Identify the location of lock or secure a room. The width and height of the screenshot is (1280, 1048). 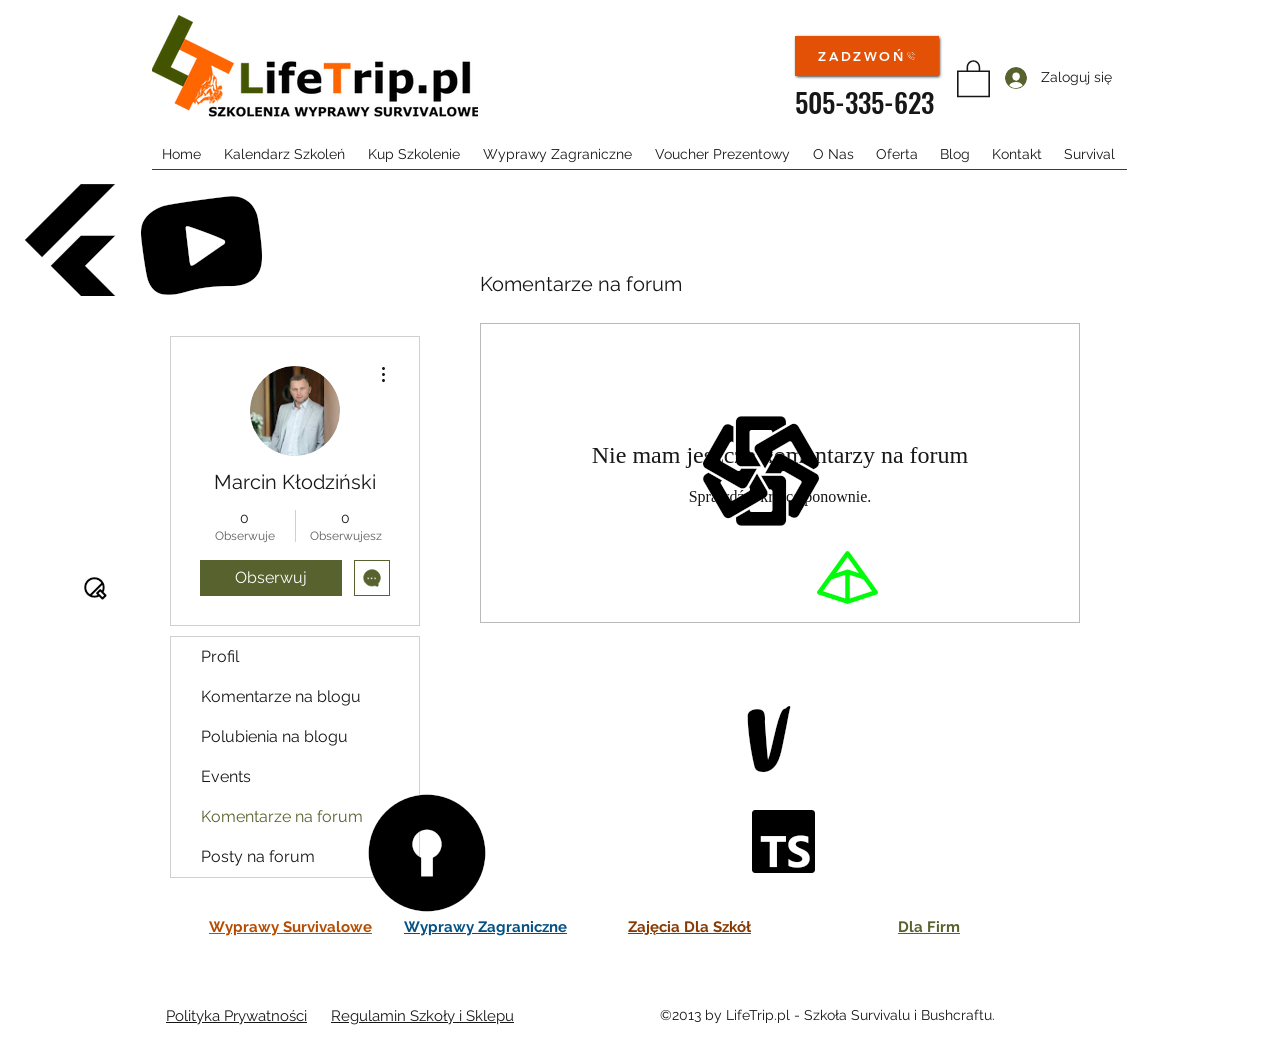
(427, 853).